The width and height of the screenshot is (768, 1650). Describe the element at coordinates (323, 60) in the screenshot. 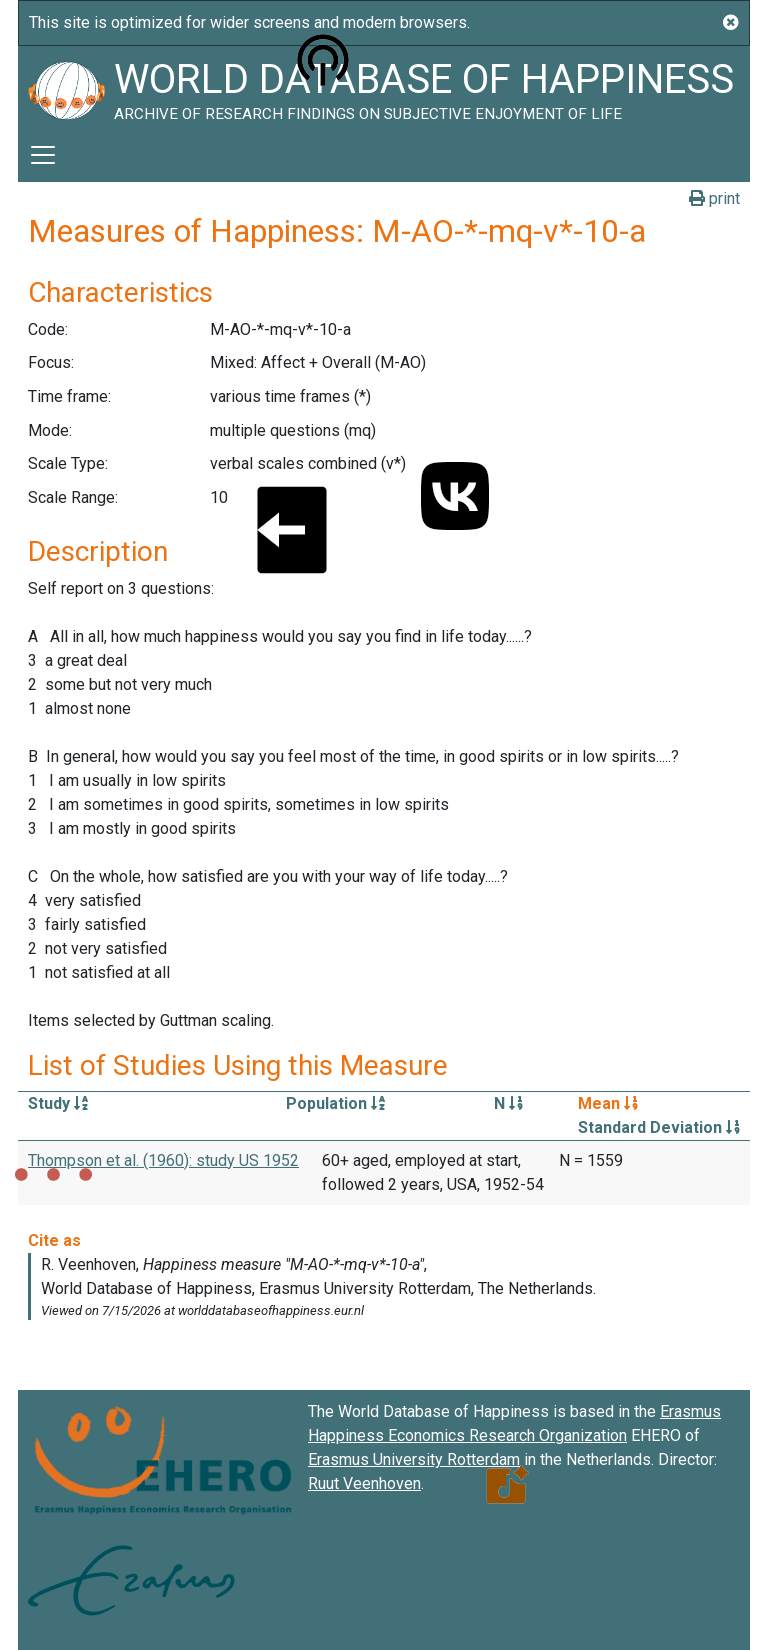

I see `indicates network signal or broadcast strength` at that location.